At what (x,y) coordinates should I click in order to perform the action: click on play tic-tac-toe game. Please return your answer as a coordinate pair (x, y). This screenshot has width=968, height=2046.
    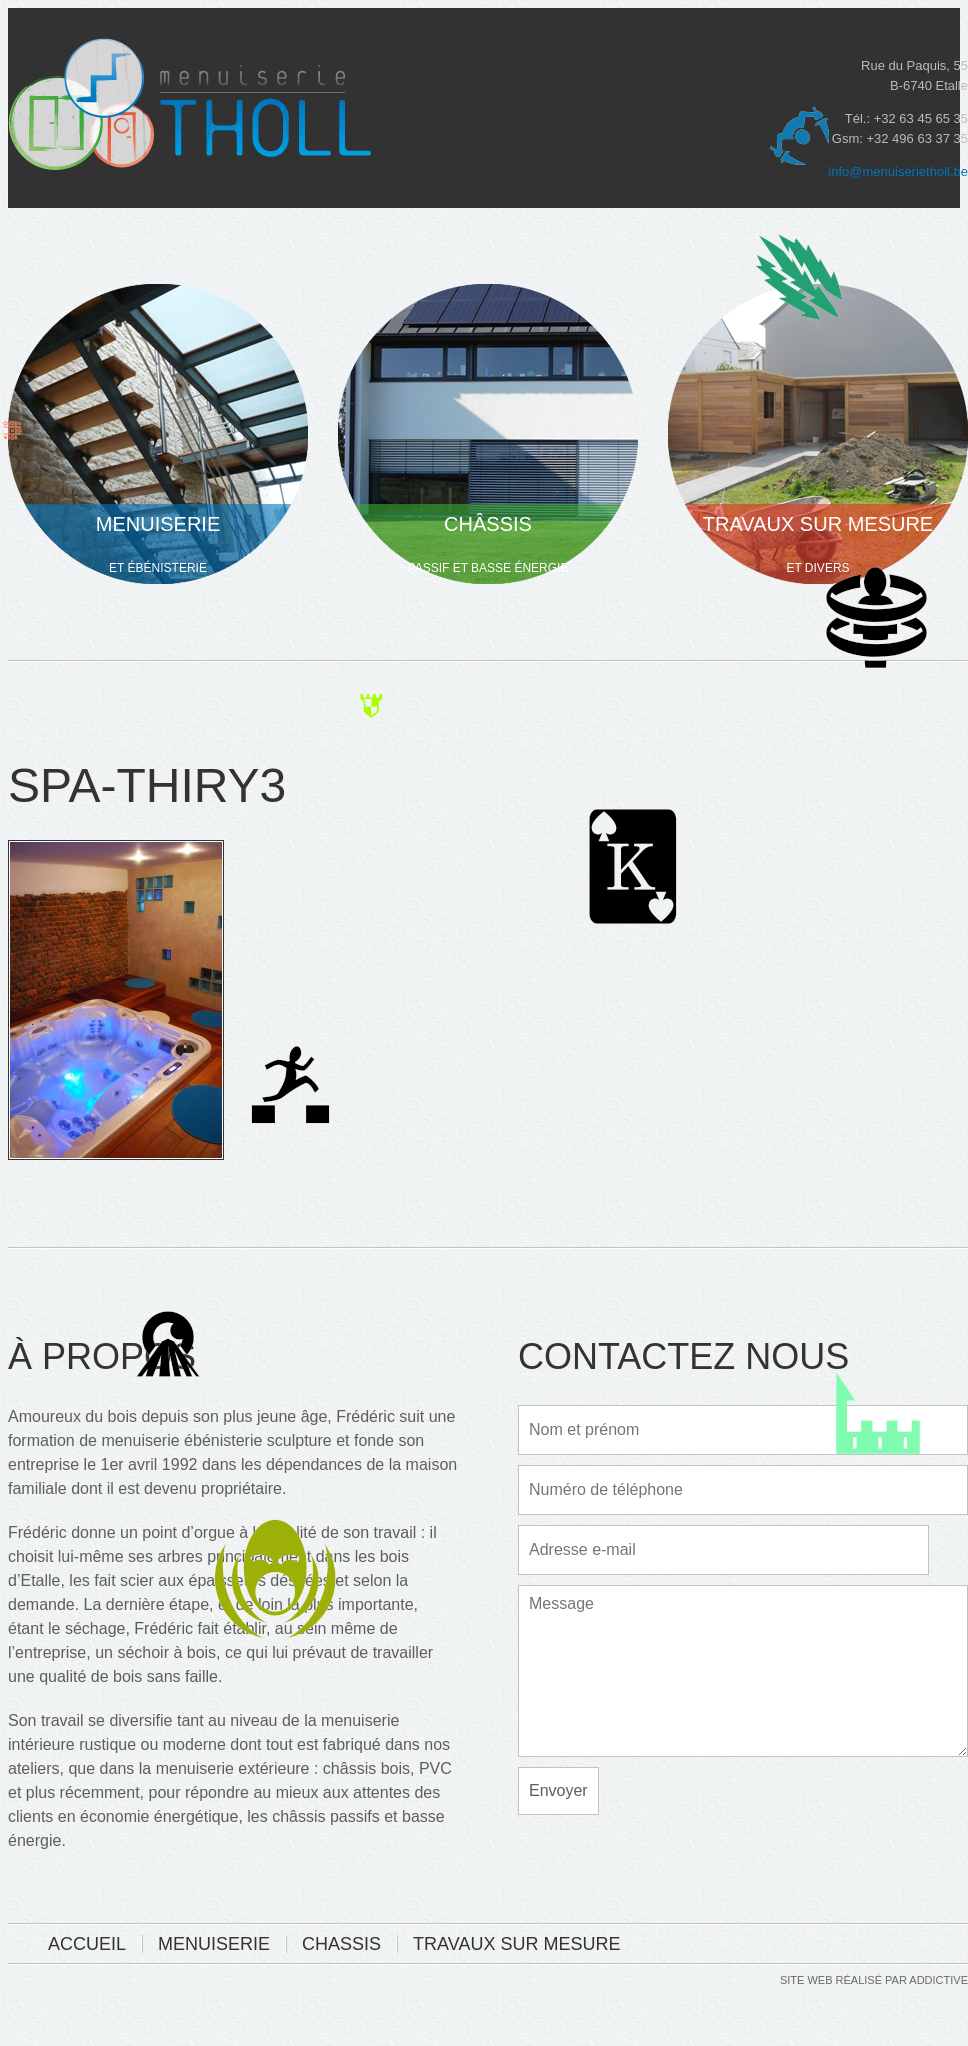
    Looking at the image, I should click on (12, 430).